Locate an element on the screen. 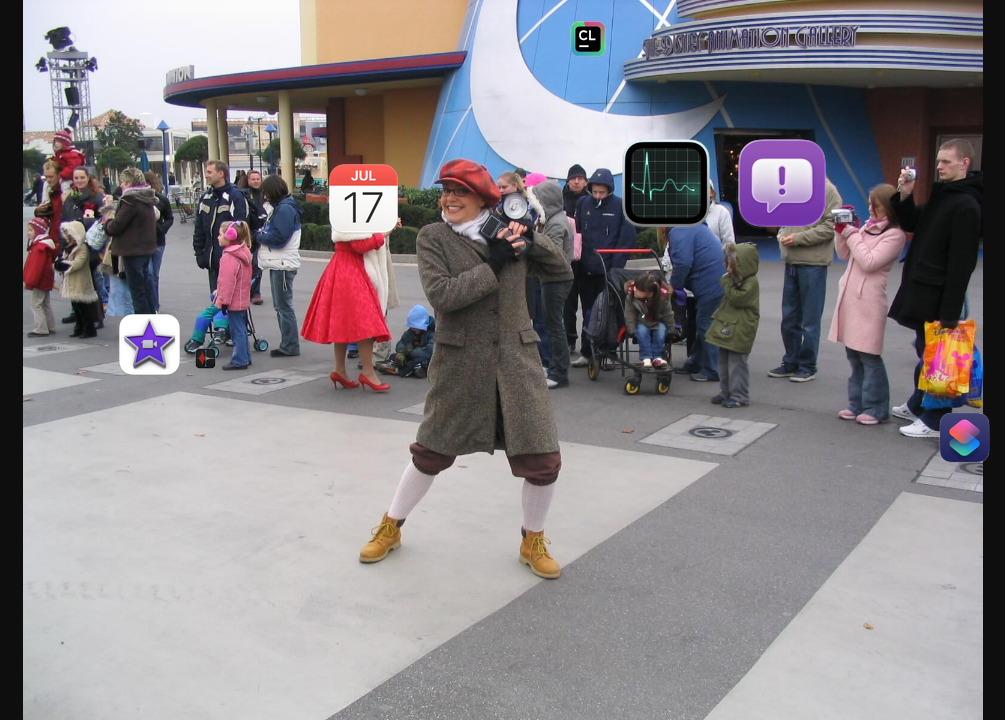 Image resolution: width=1005 pixels, height=720 pixels. open the Shortcuts app is located at coordinates (964, 437).